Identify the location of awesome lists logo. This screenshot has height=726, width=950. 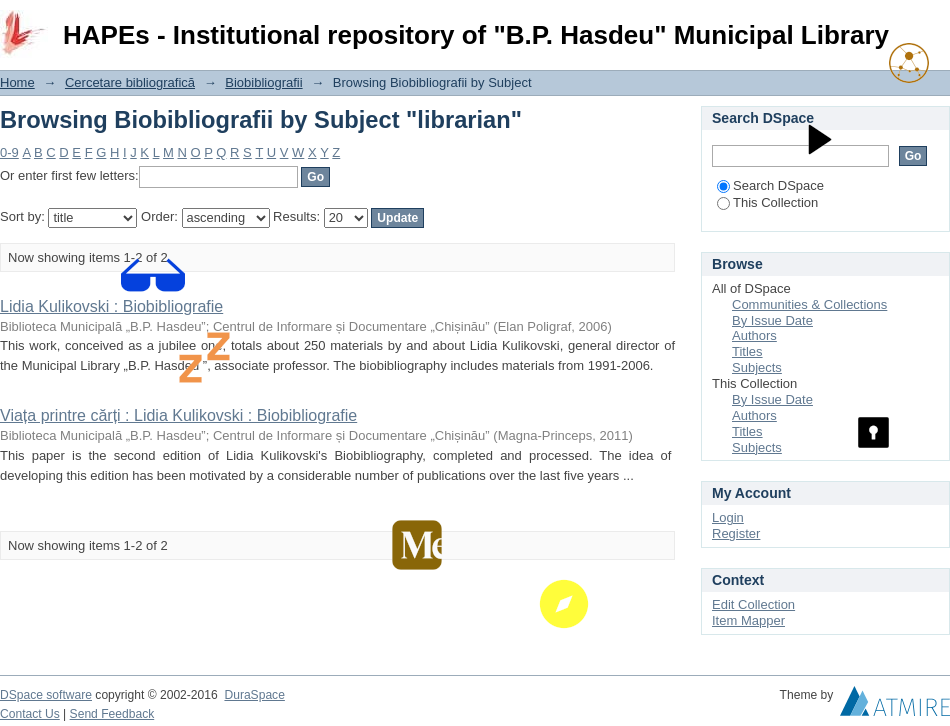
(153, 275).